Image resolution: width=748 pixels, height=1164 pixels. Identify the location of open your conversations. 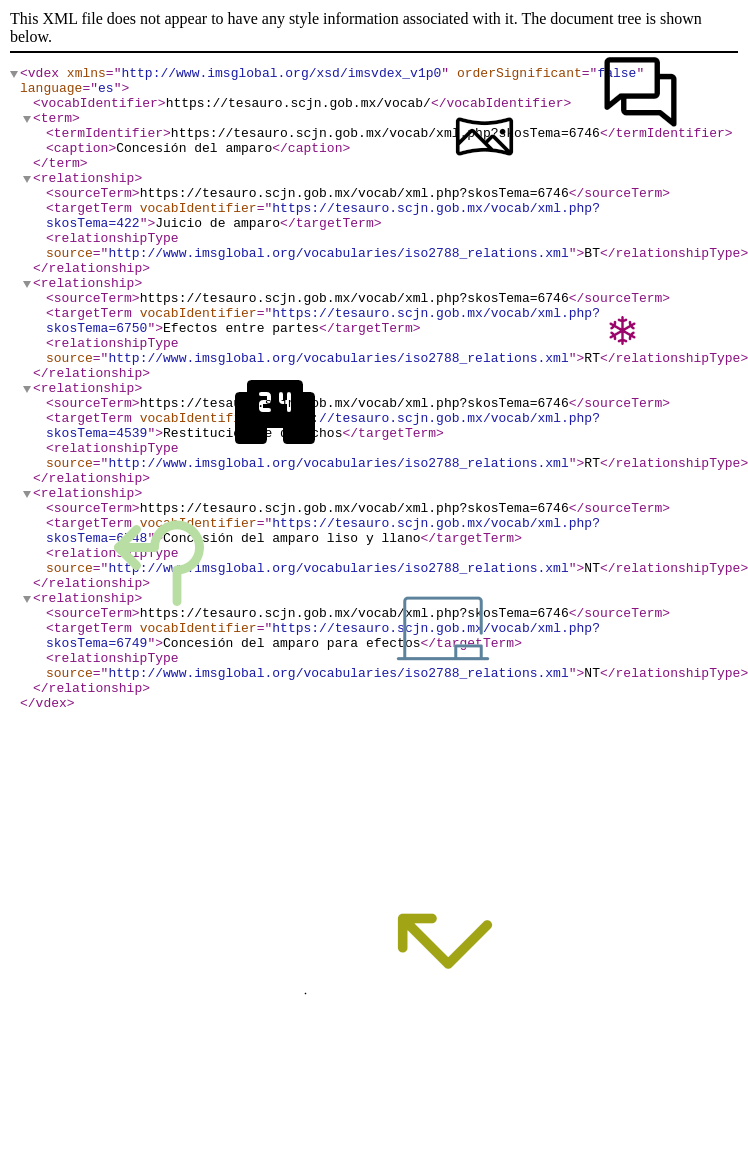
(640, 90).